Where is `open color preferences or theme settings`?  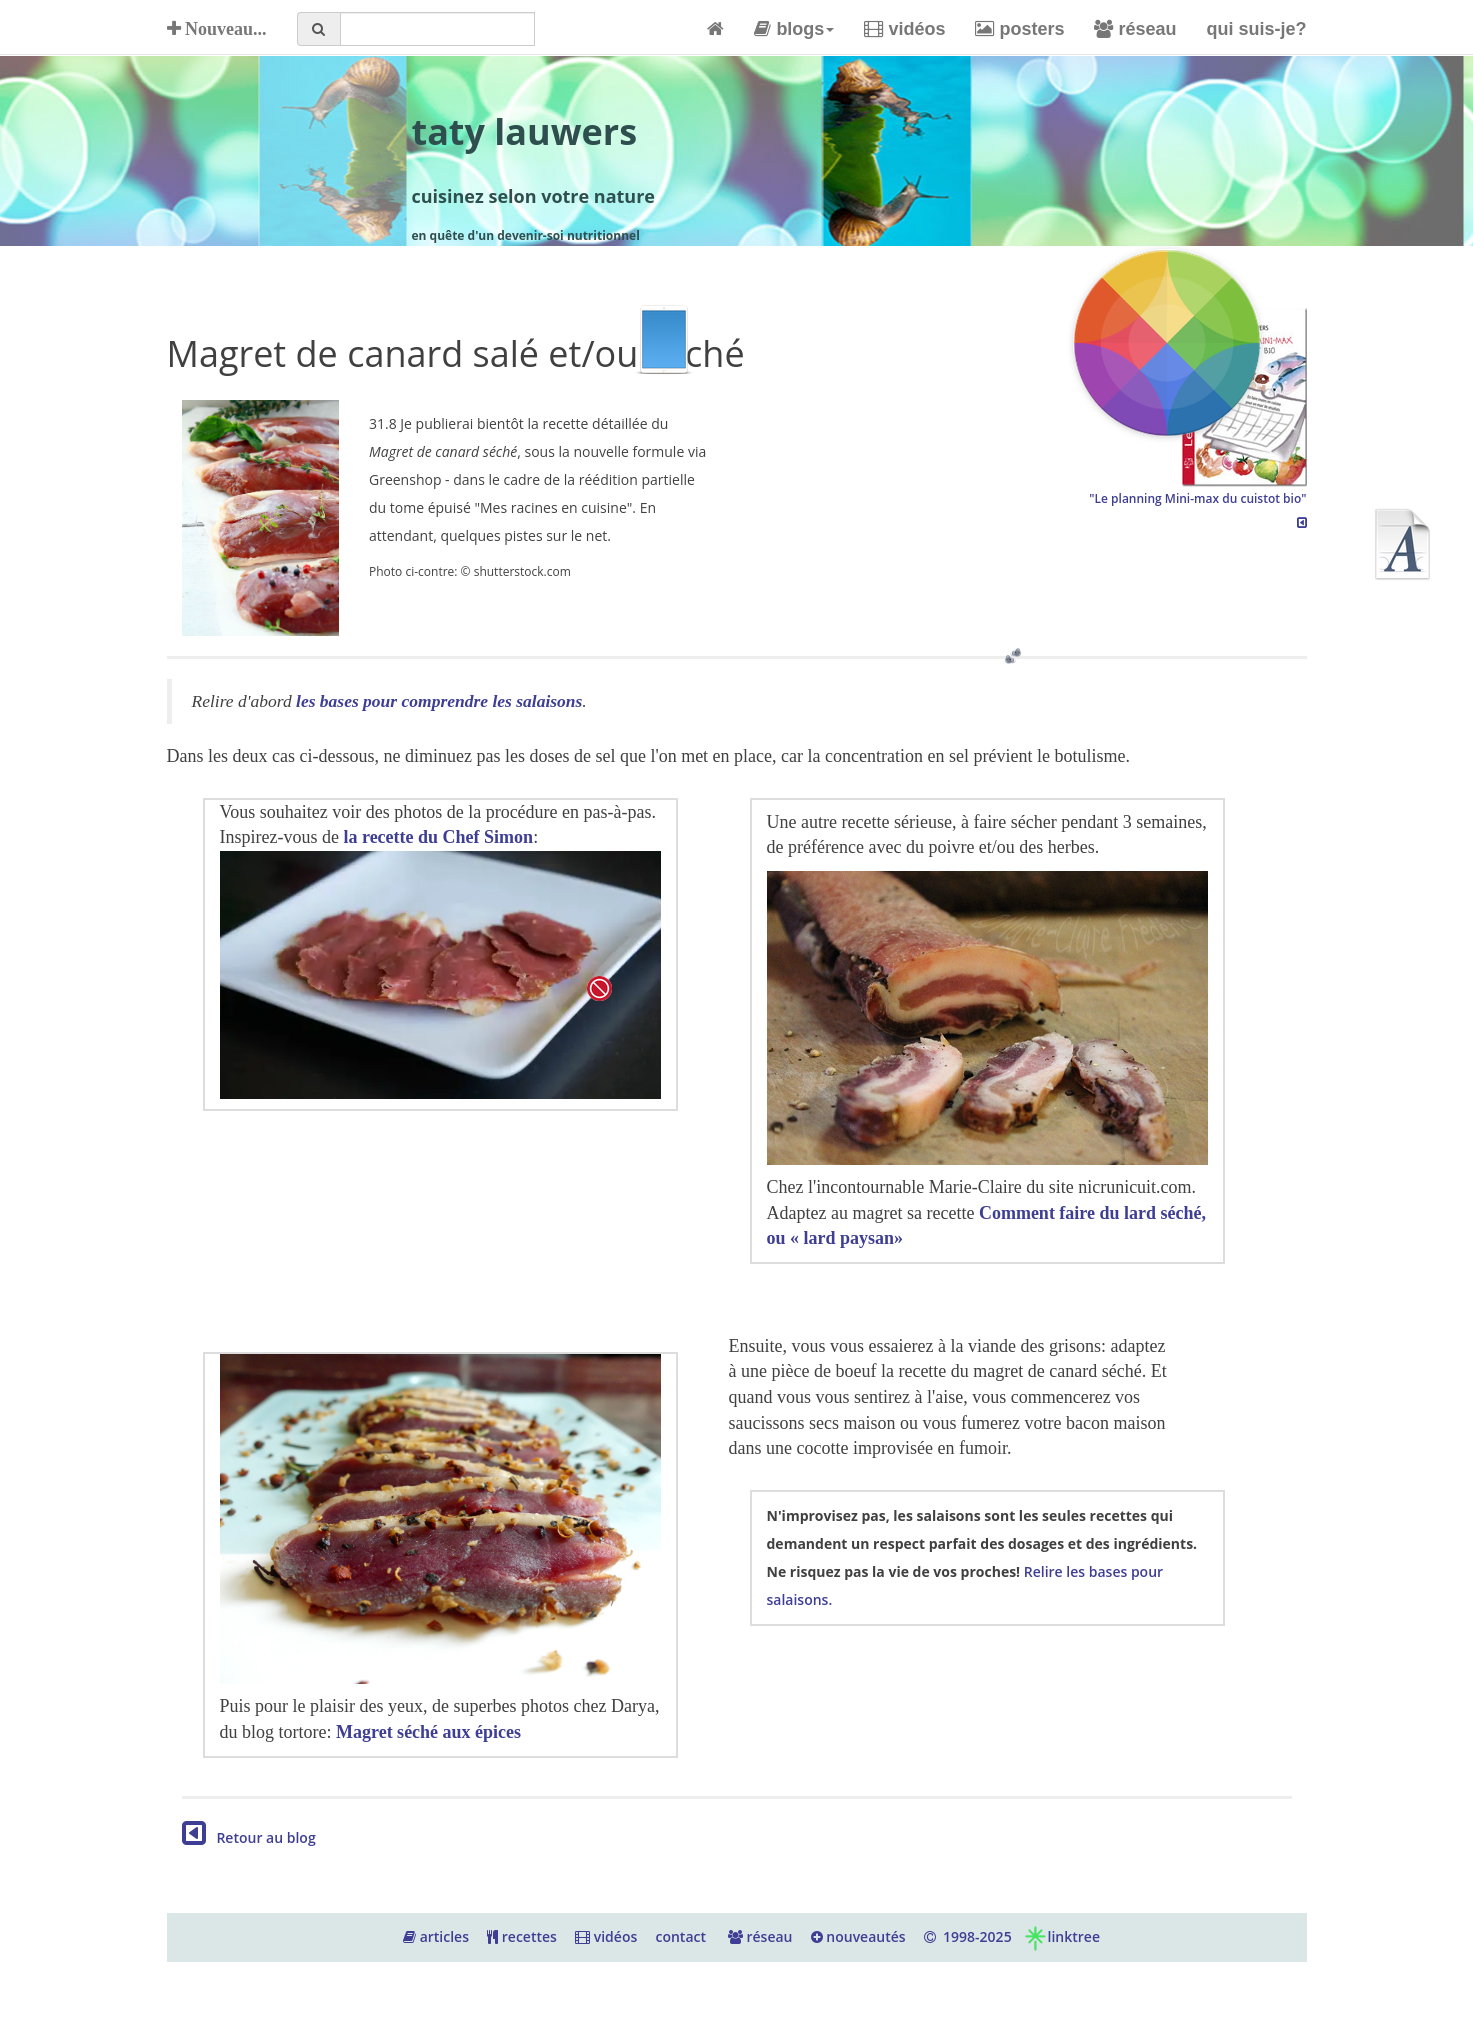
open color preferences or theme settings is located at coordinates (1167, 343).